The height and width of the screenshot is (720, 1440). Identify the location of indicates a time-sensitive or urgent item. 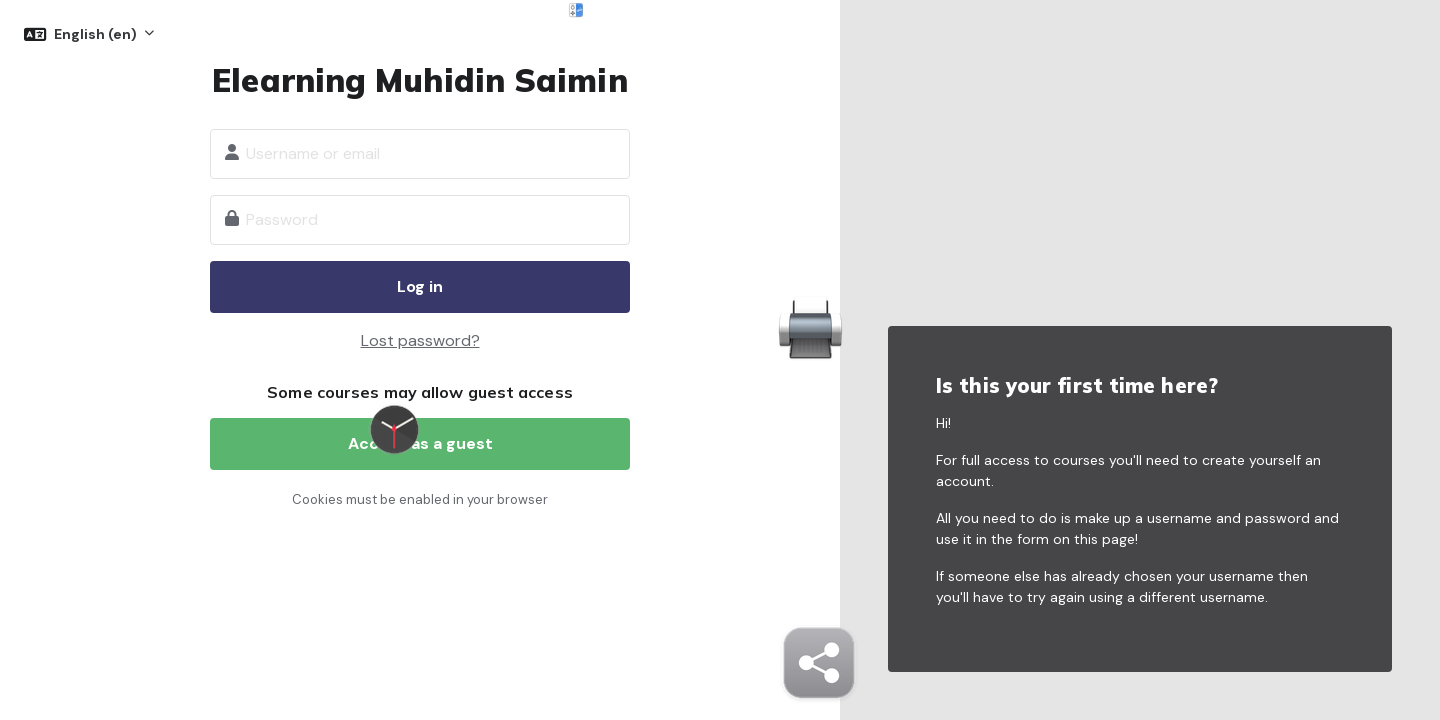
(394, 429).